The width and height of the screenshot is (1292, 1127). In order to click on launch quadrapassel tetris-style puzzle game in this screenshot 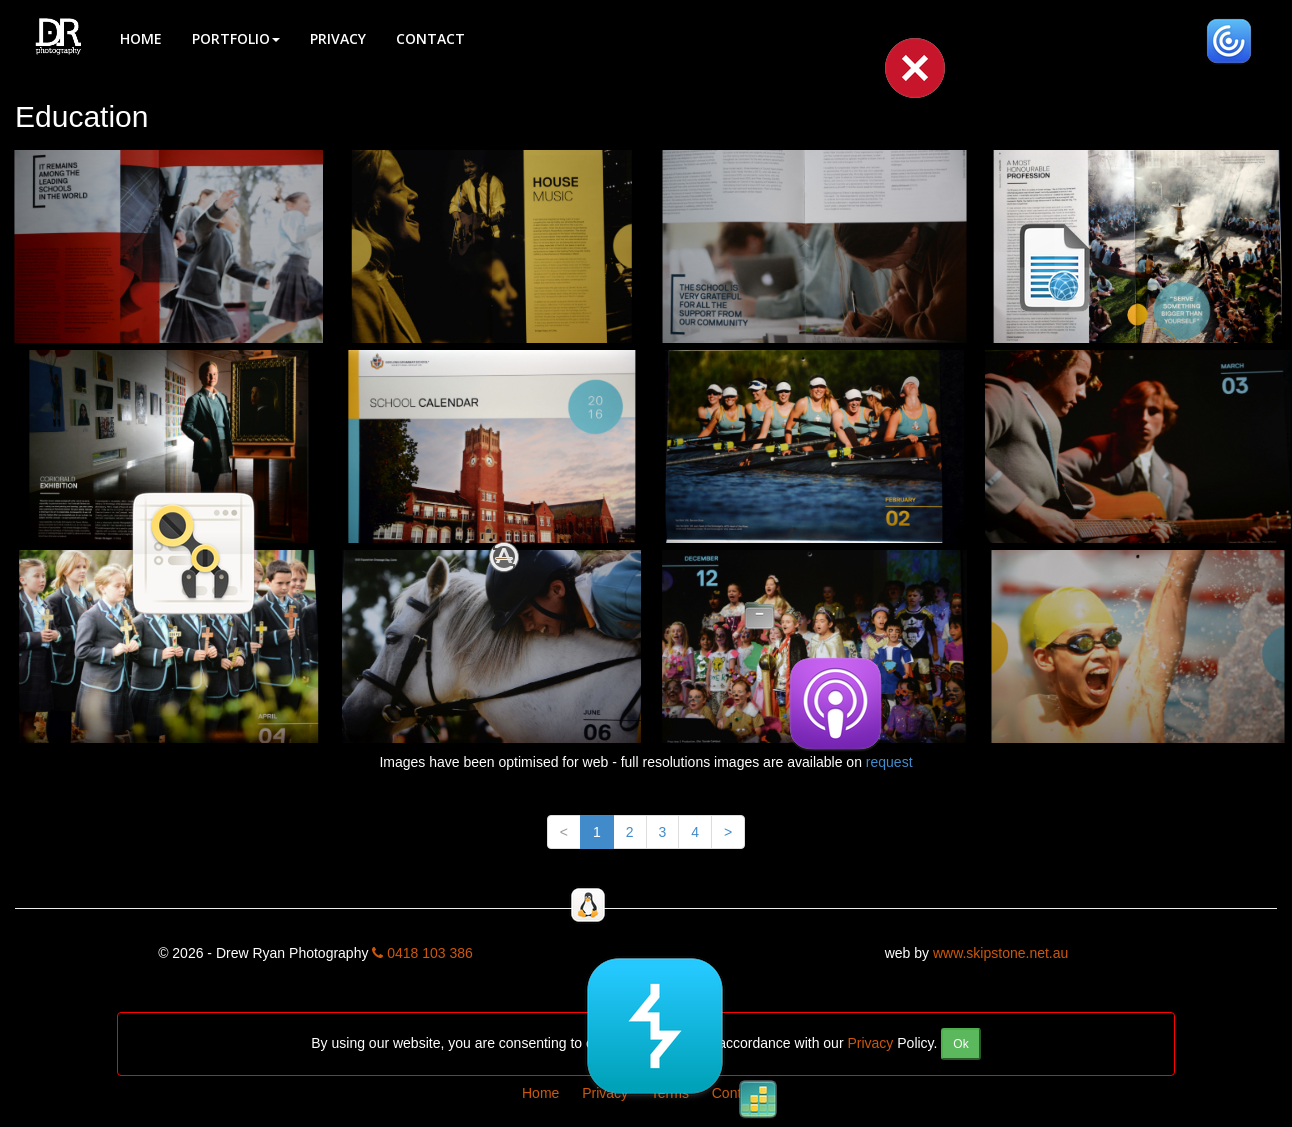, I will do `click(758, 1099)`.